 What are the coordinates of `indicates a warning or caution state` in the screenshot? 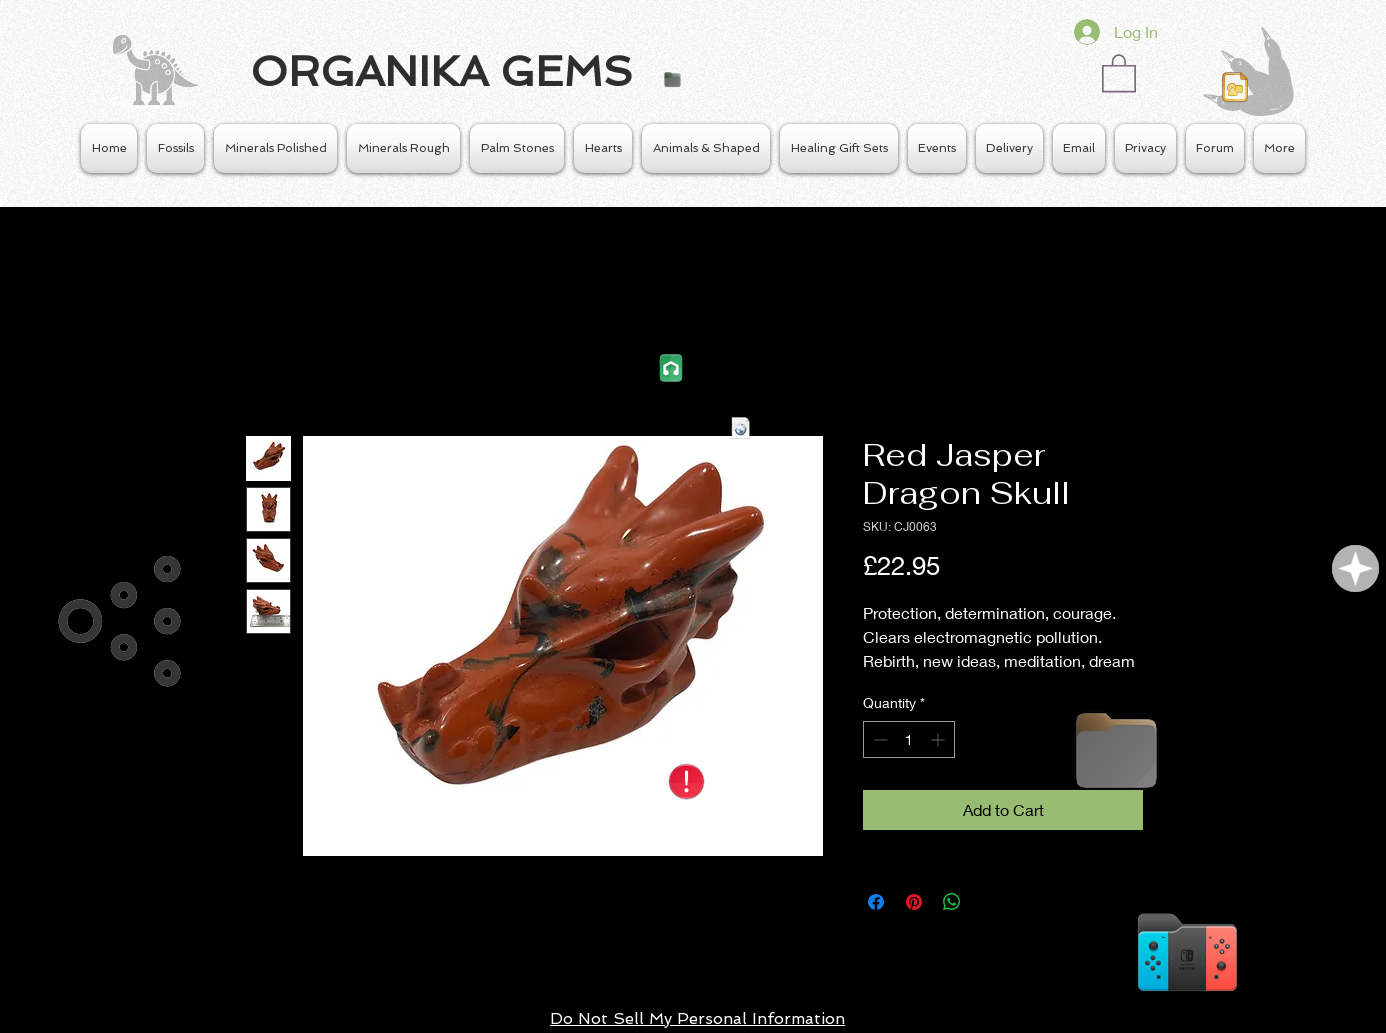 It's located at (686, 781).